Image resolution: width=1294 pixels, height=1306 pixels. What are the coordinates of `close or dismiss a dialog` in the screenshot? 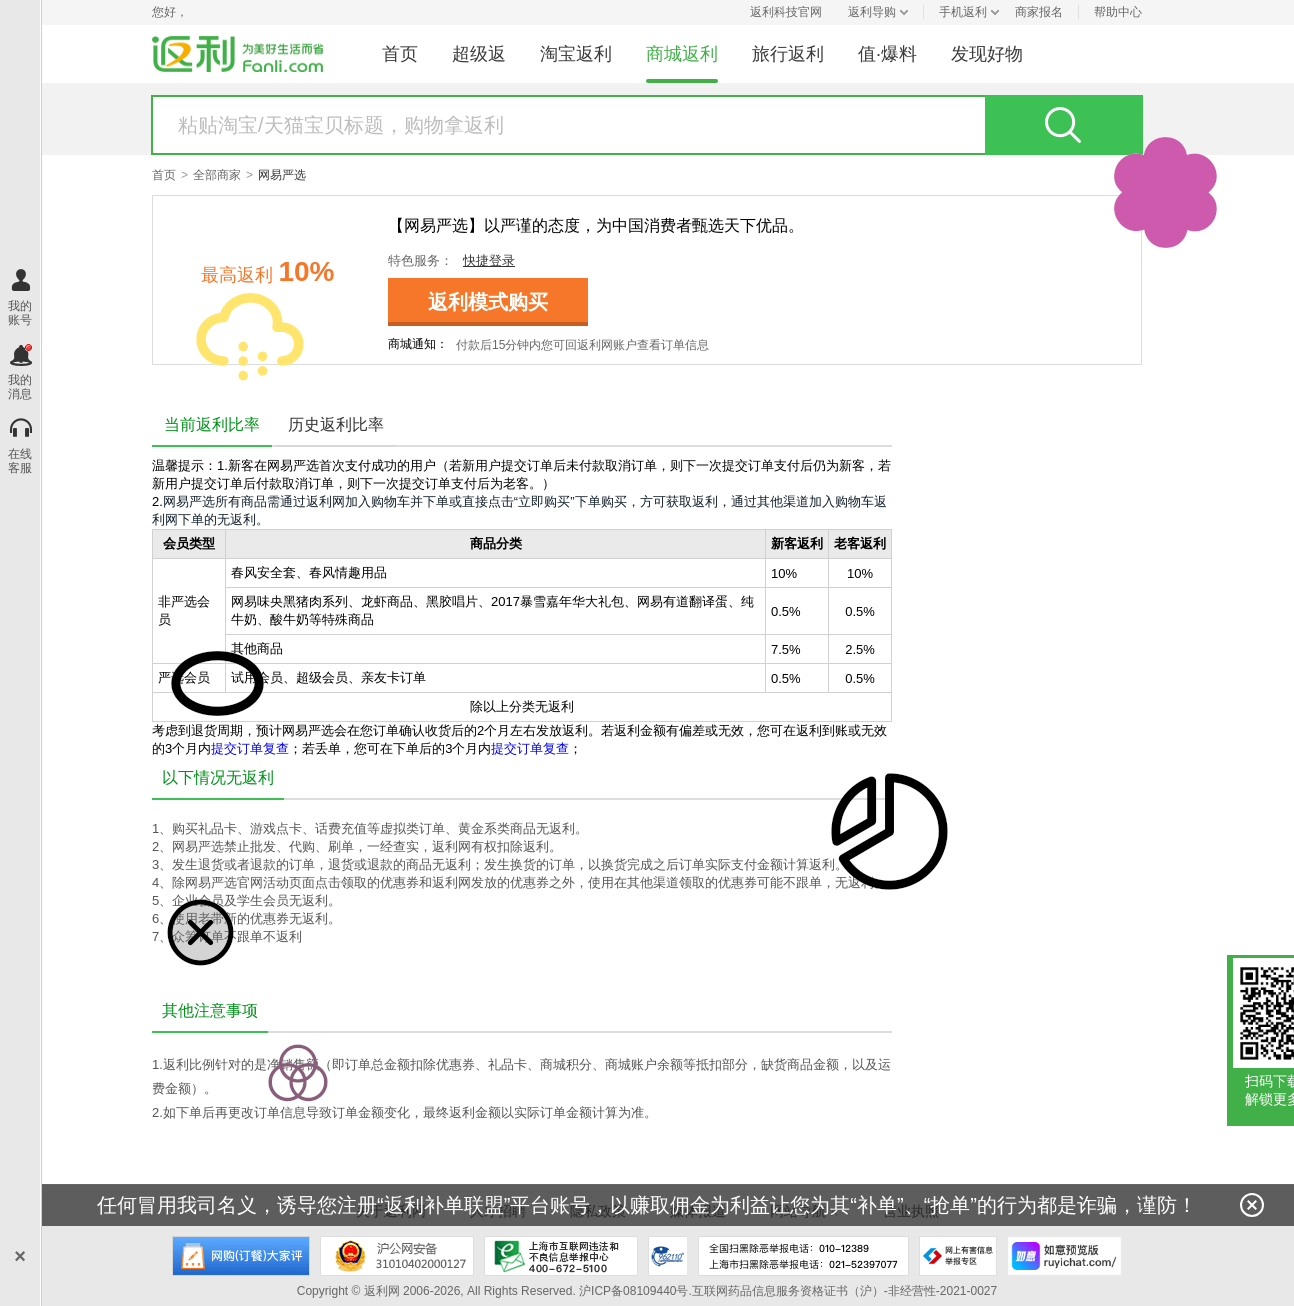 It's located at (200, 932).